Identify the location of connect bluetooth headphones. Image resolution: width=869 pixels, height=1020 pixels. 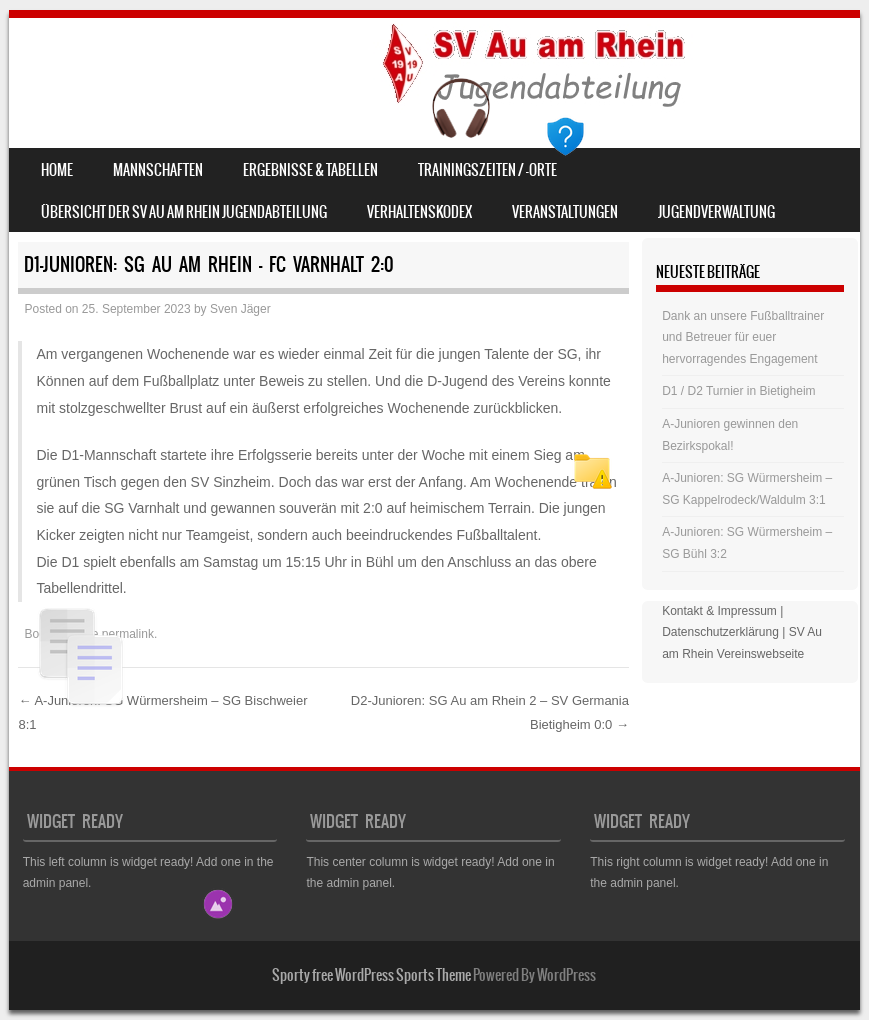
(461, 109).